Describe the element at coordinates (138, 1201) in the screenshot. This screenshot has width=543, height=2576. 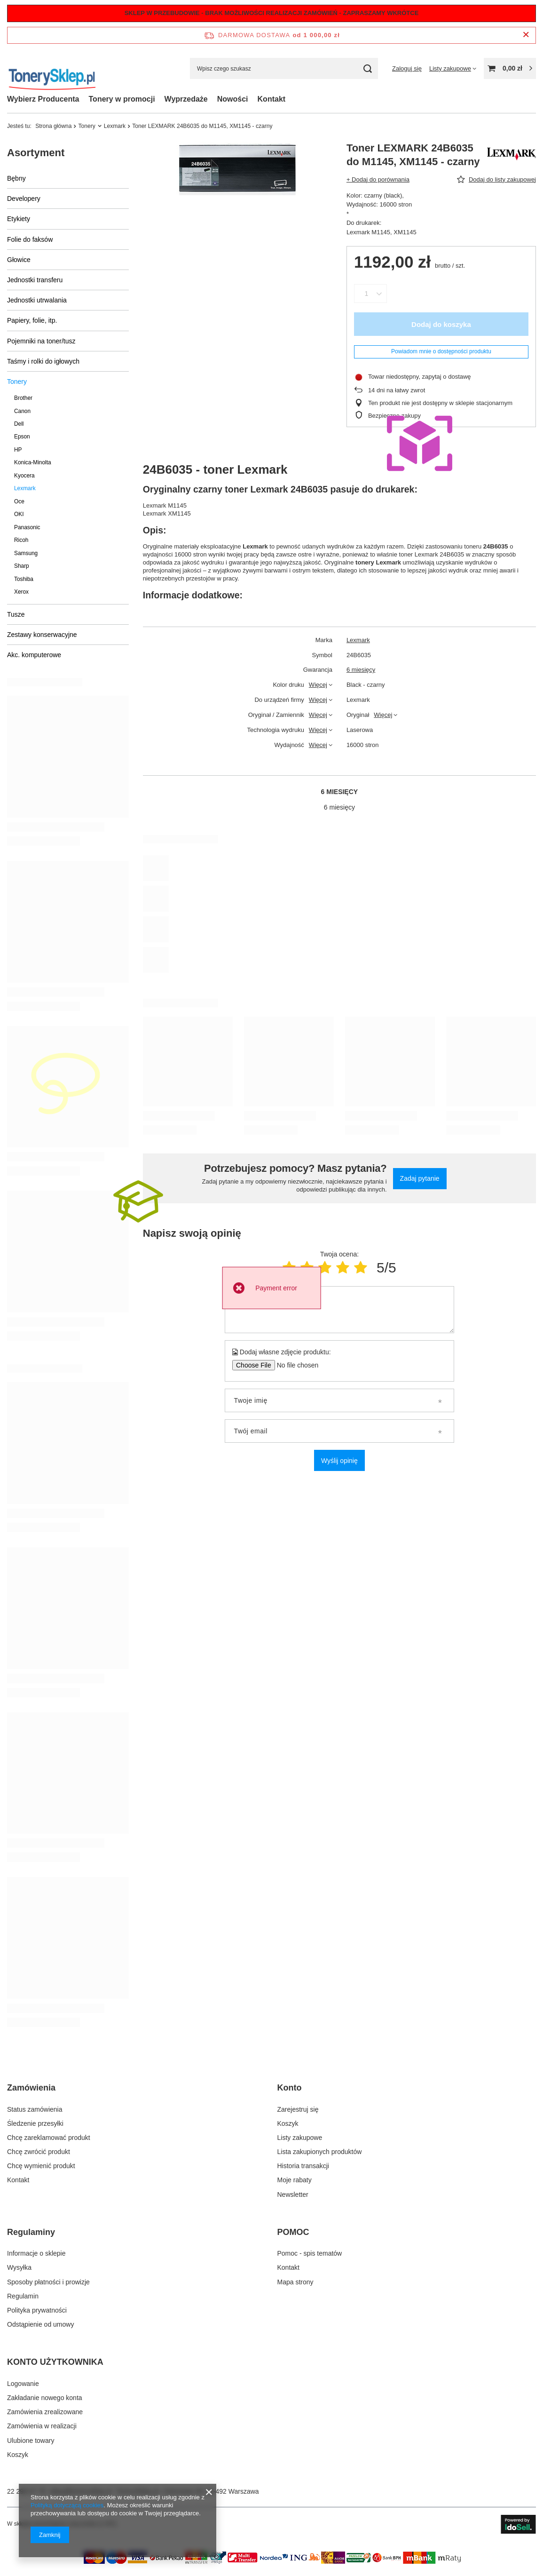
I see `access education or learning features` at that location.